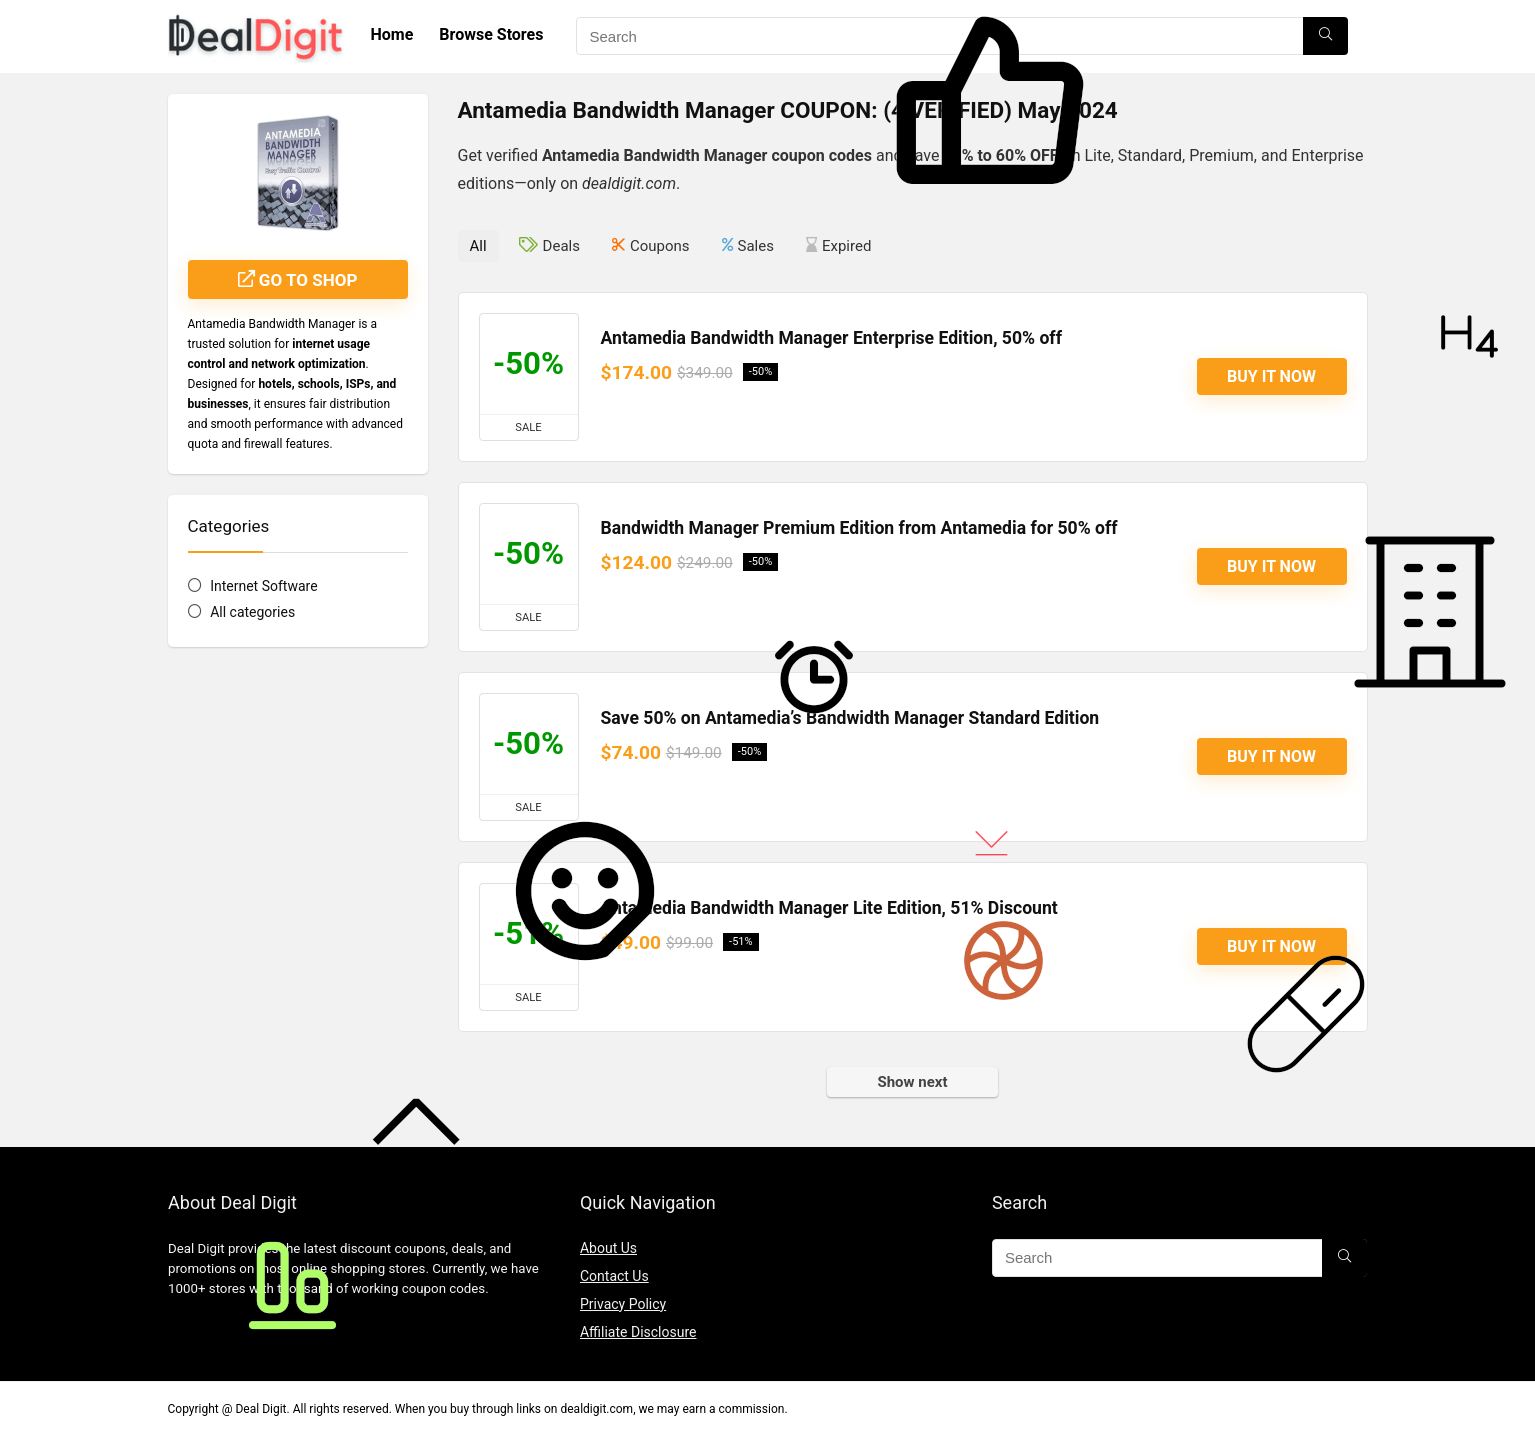 This screenshot has width=1535, height=1436. I want to click on set or manage alarms, so click(814, 677).